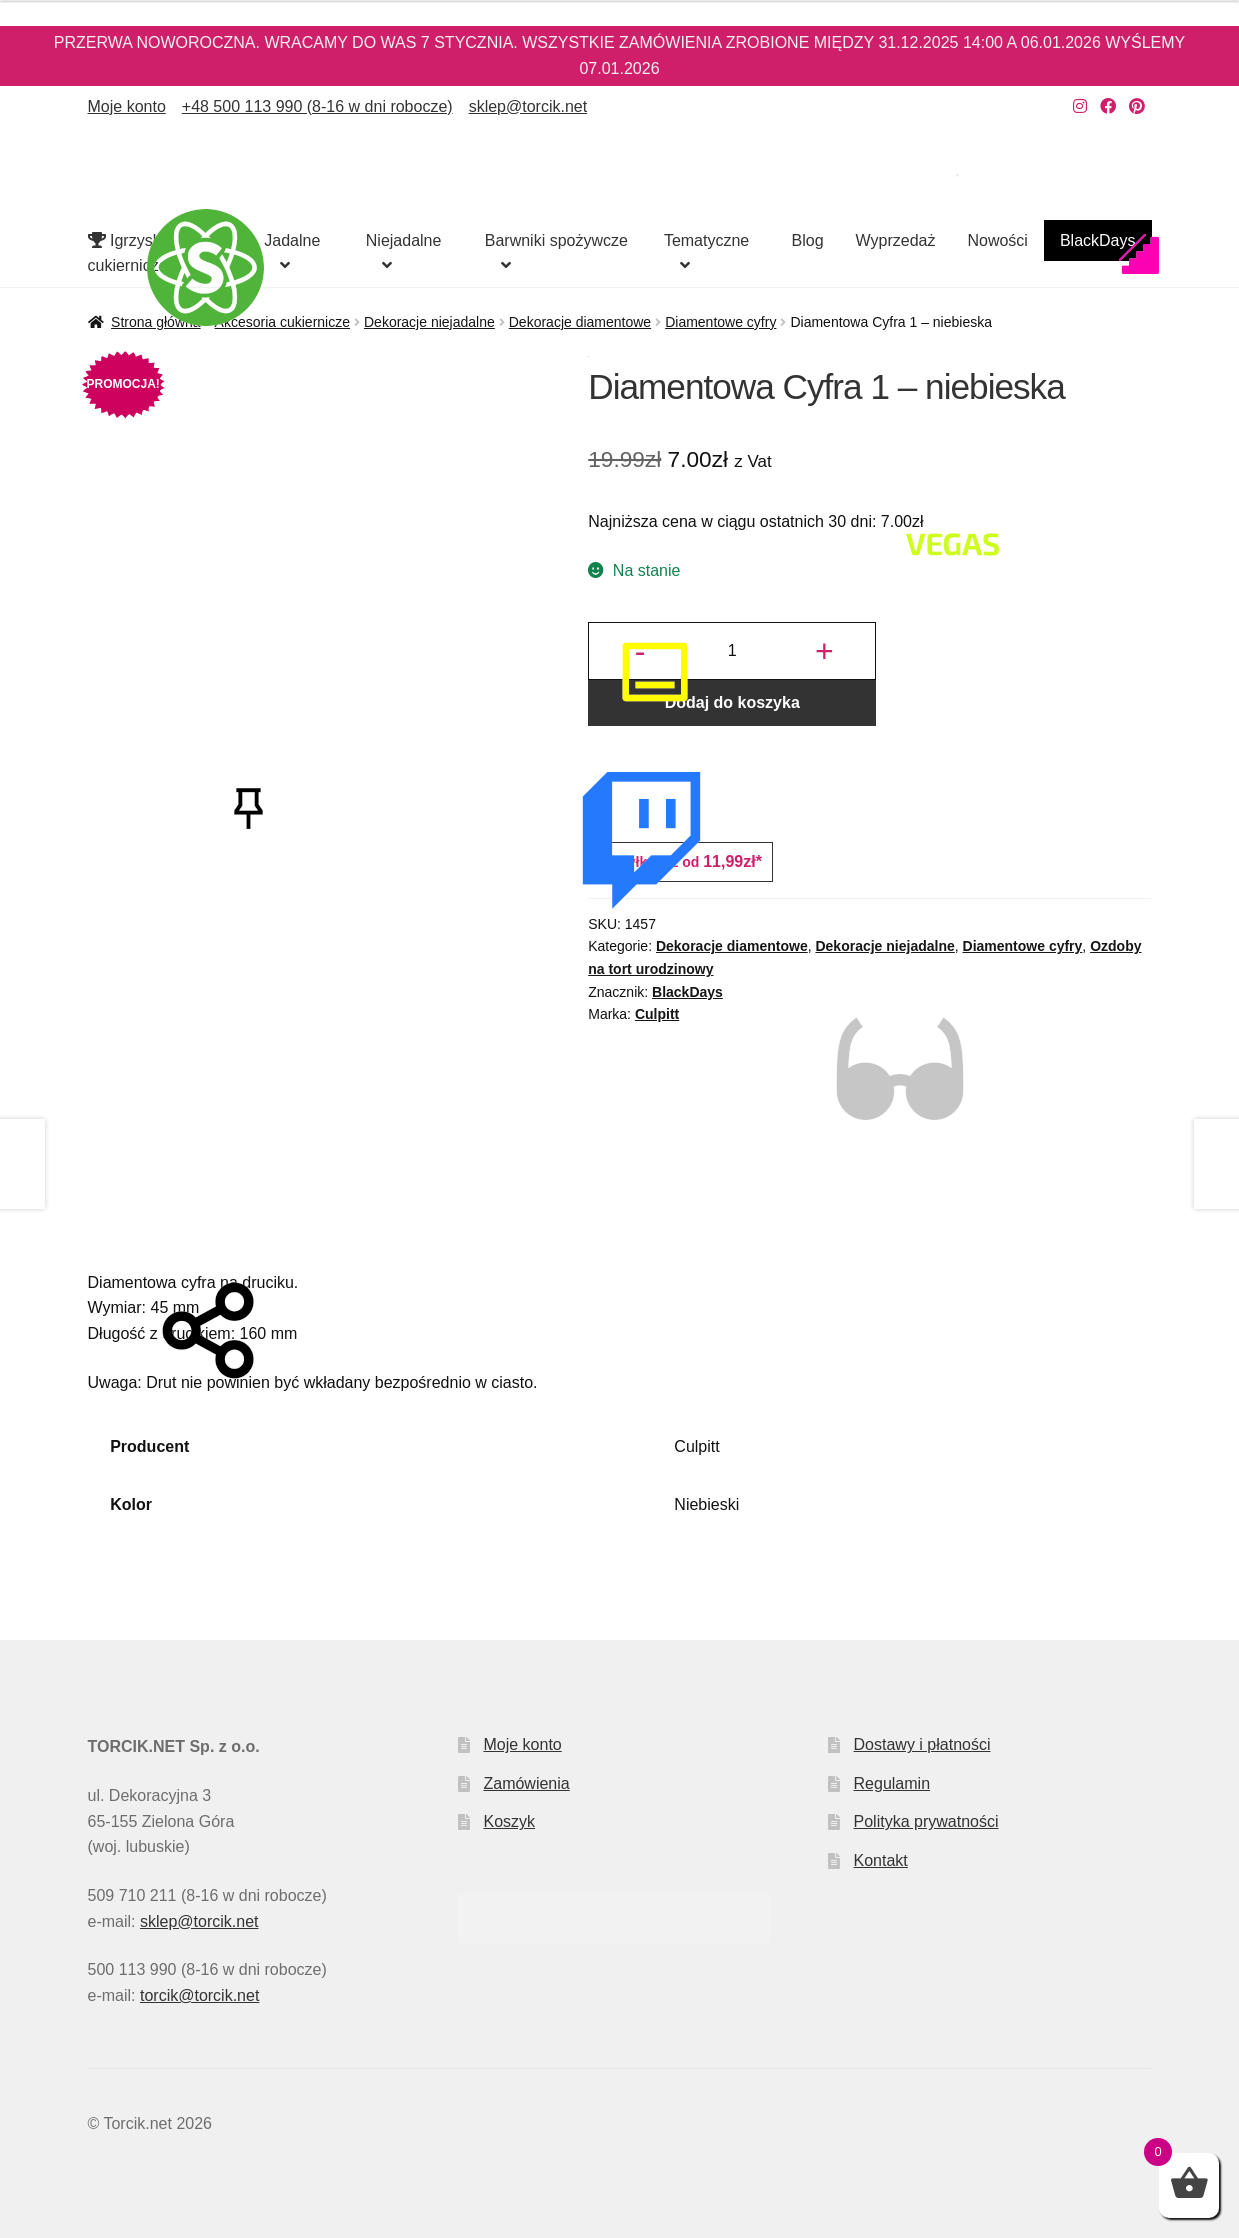  What do you see at coordinates (1139, 254) in the screenshot?
I see `open levels.fyi app or website` at bounding box center [1139, 254].